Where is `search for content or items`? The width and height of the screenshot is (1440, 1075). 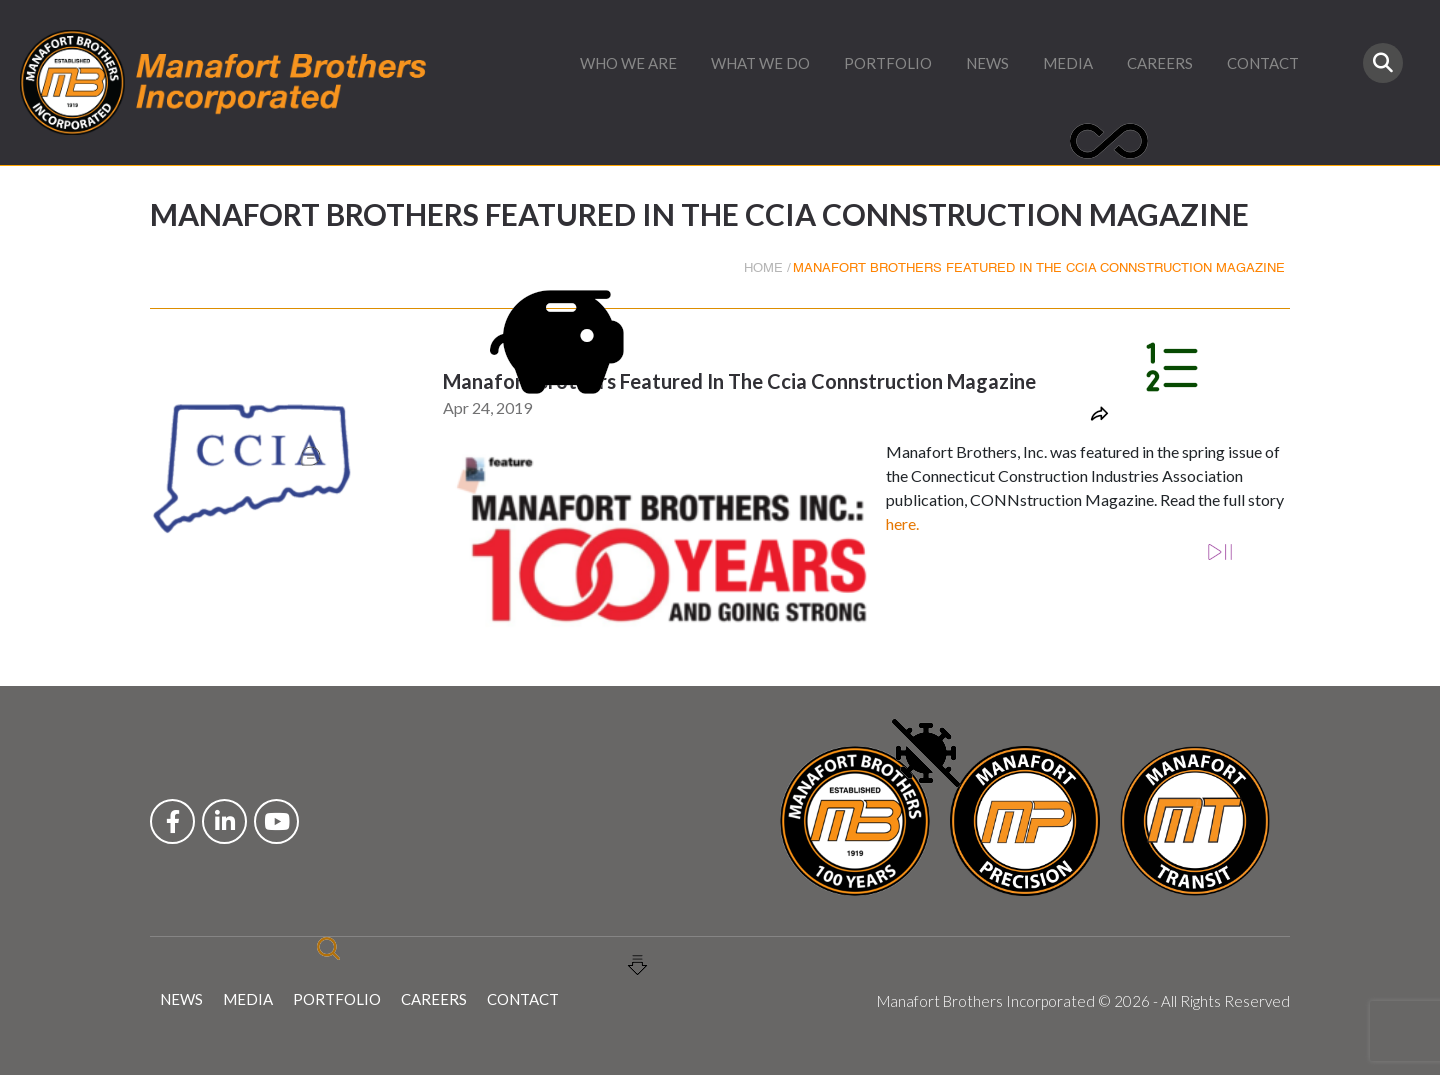 search for content or items is located at coordinates (328, 948).